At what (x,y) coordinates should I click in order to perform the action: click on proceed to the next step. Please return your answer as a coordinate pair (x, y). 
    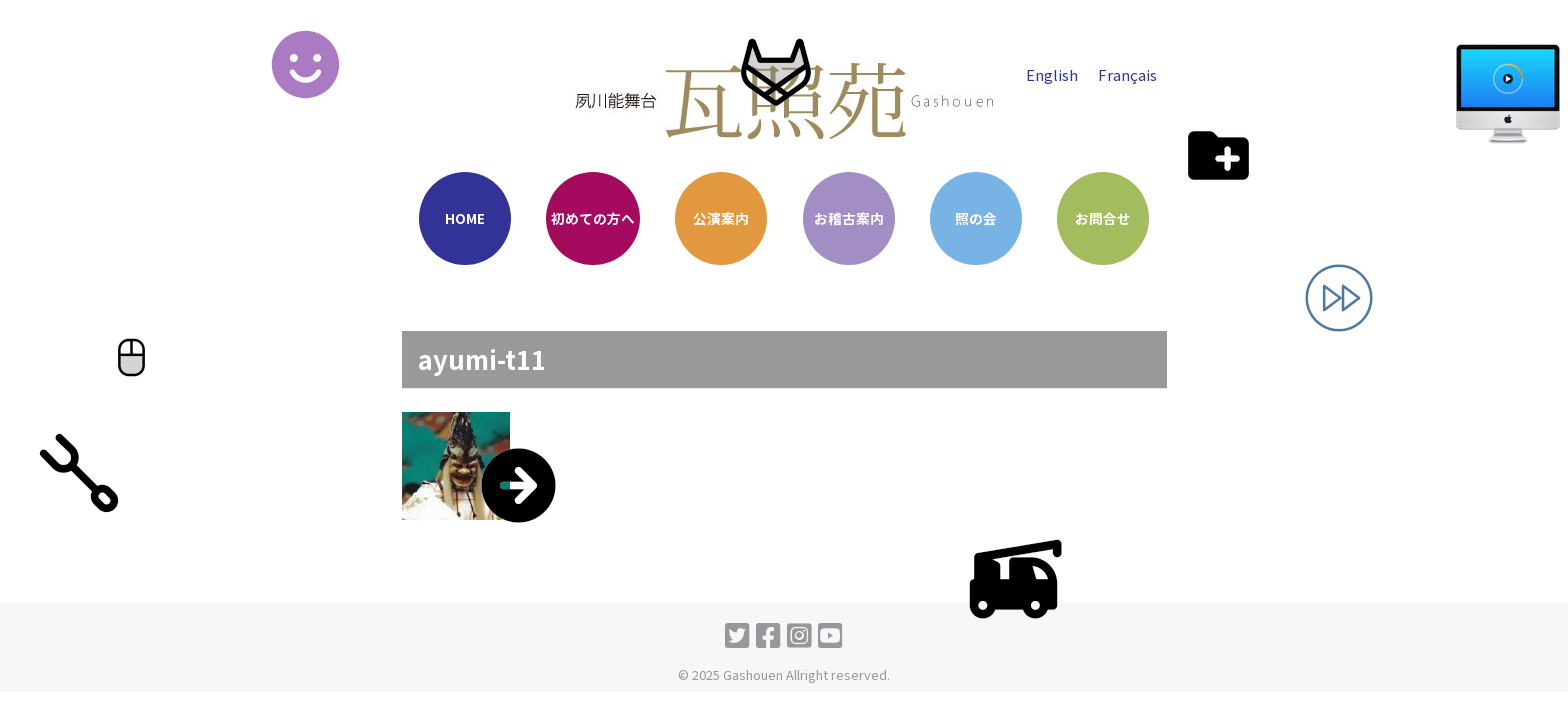
    Looking at the image, I should click on (518, 485).